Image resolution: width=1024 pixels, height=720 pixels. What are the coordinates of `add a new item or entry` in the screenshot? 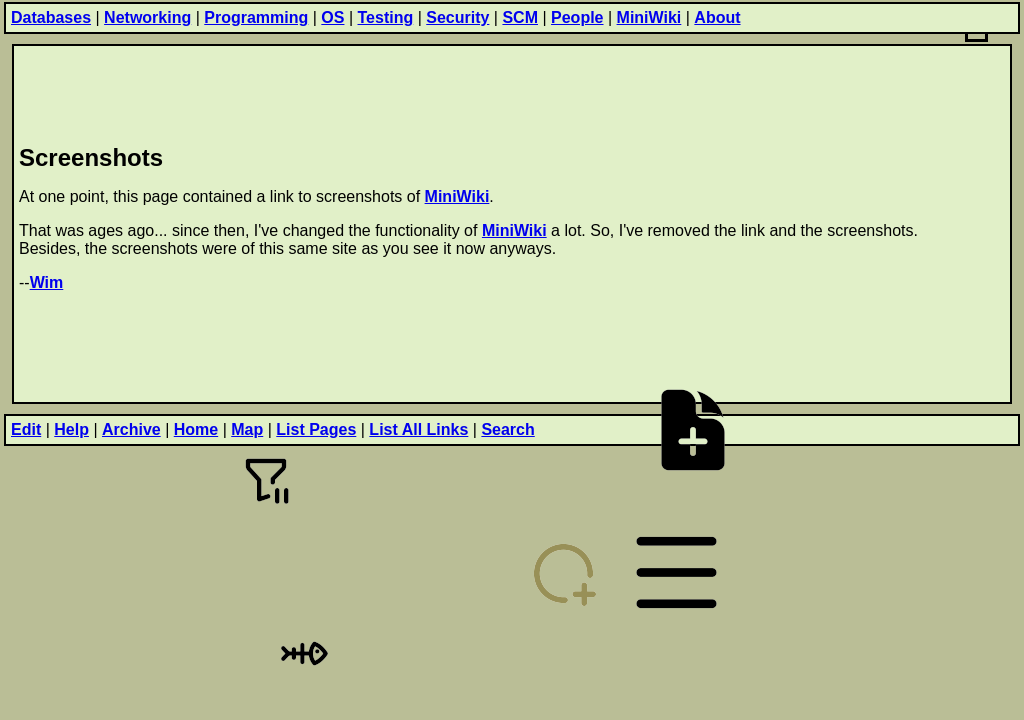 It's located at (563, 573).